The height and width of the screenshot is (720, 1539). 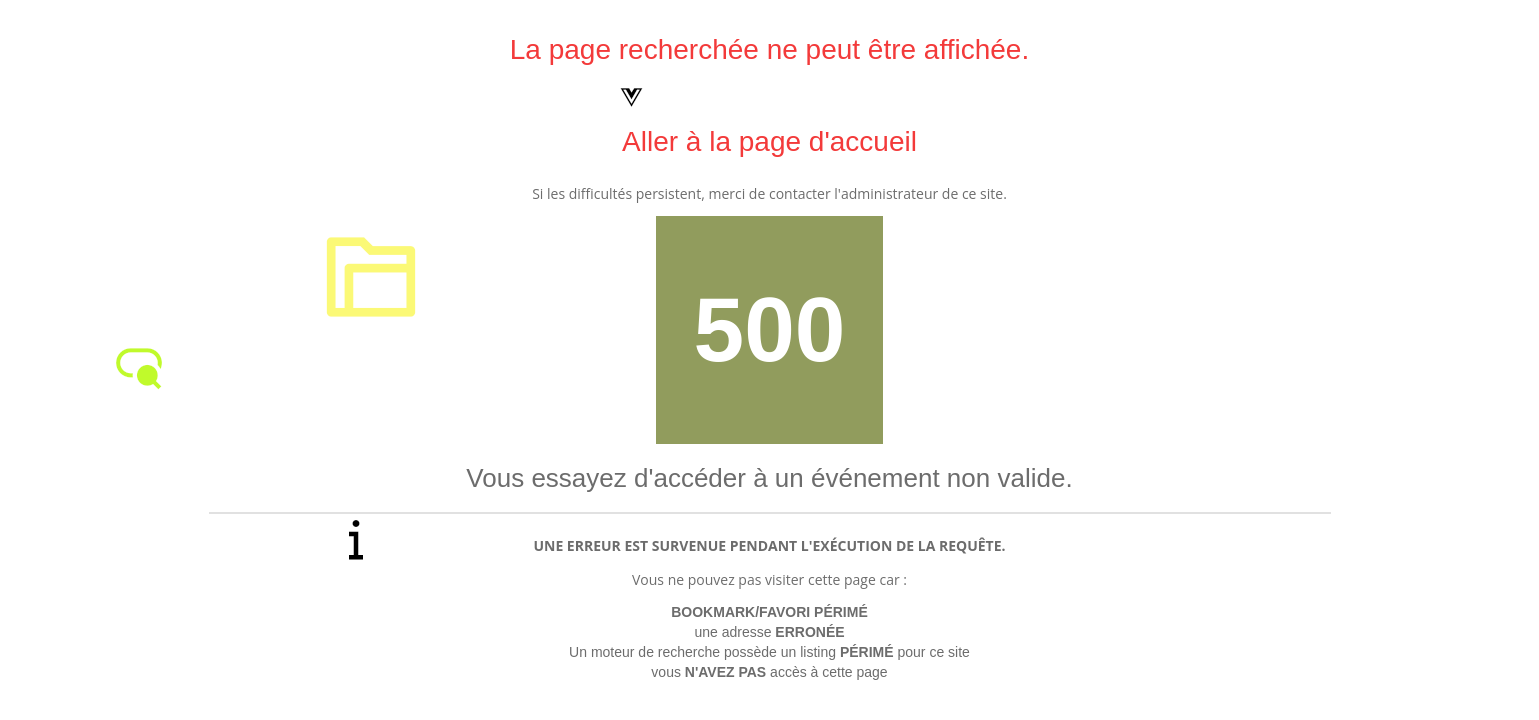 I want to click on view more information about this item, so click(x=356, y=541).